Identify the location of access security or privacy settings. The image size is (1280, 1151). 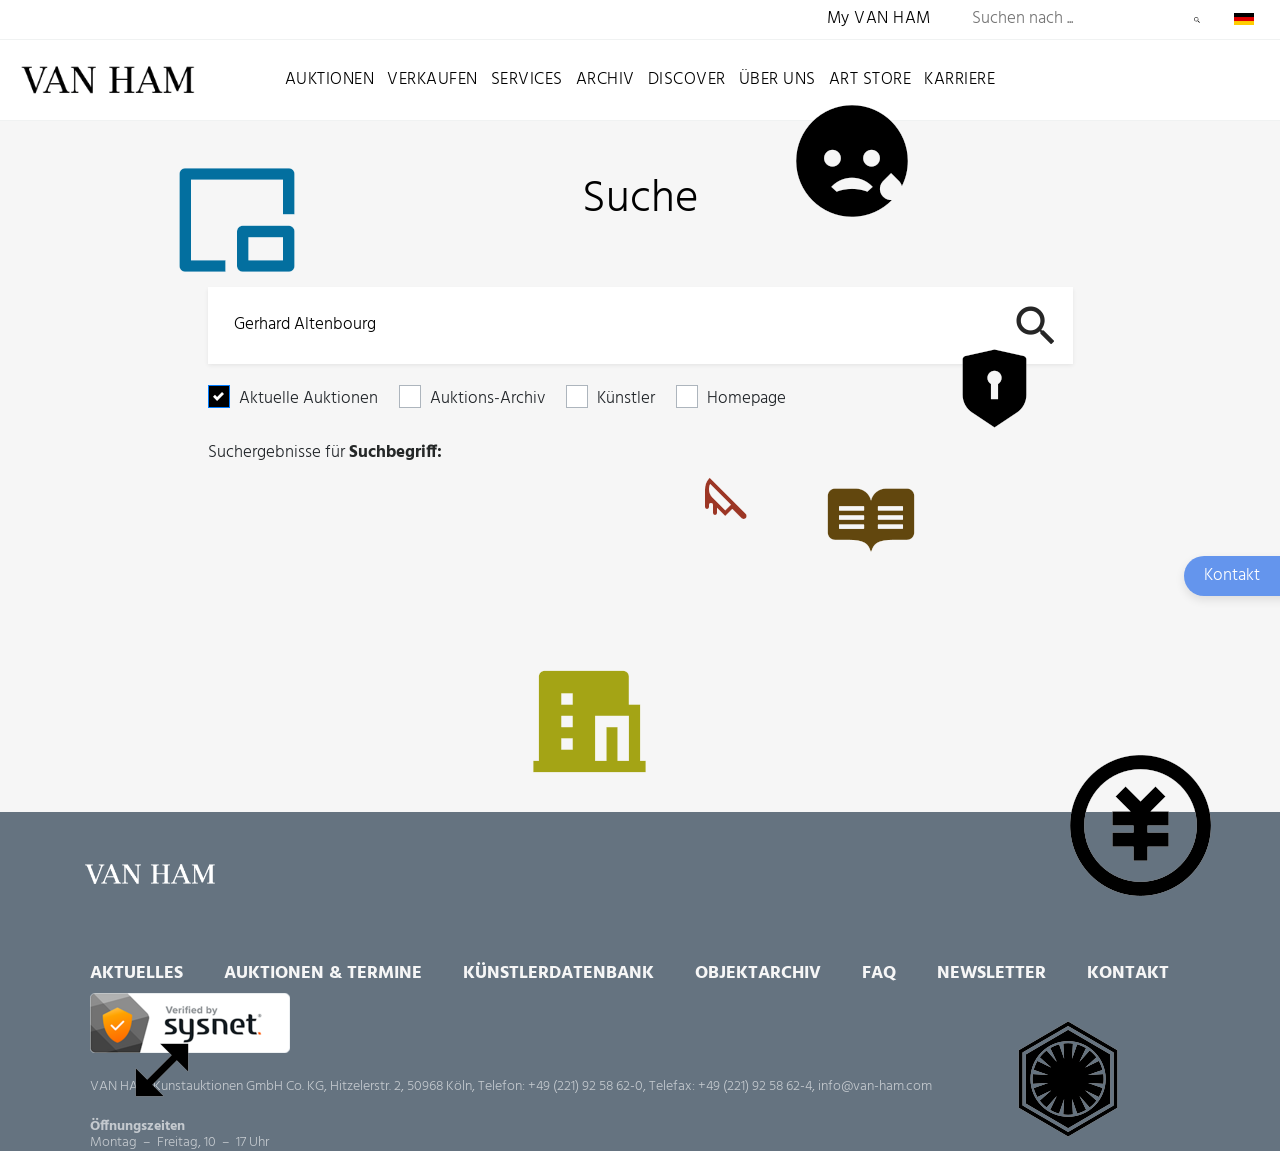
(994, 388).